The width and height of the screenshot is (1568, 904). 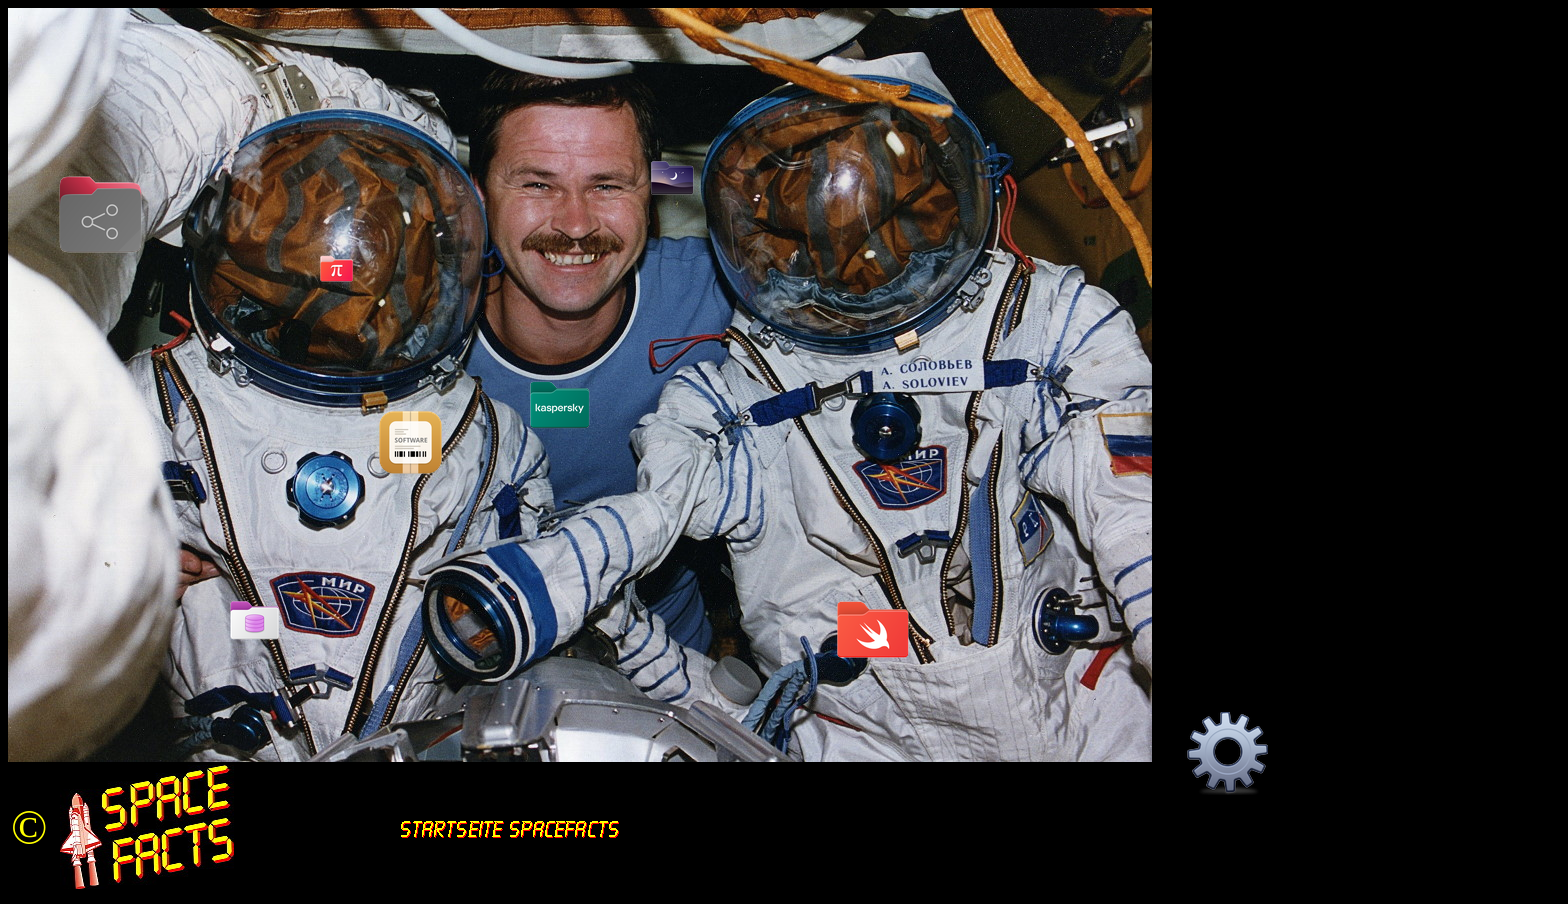 What do you see at coordinates (410, 443) in the screenshot?
I see `a software installation package file` at bounding box center [410, 443].